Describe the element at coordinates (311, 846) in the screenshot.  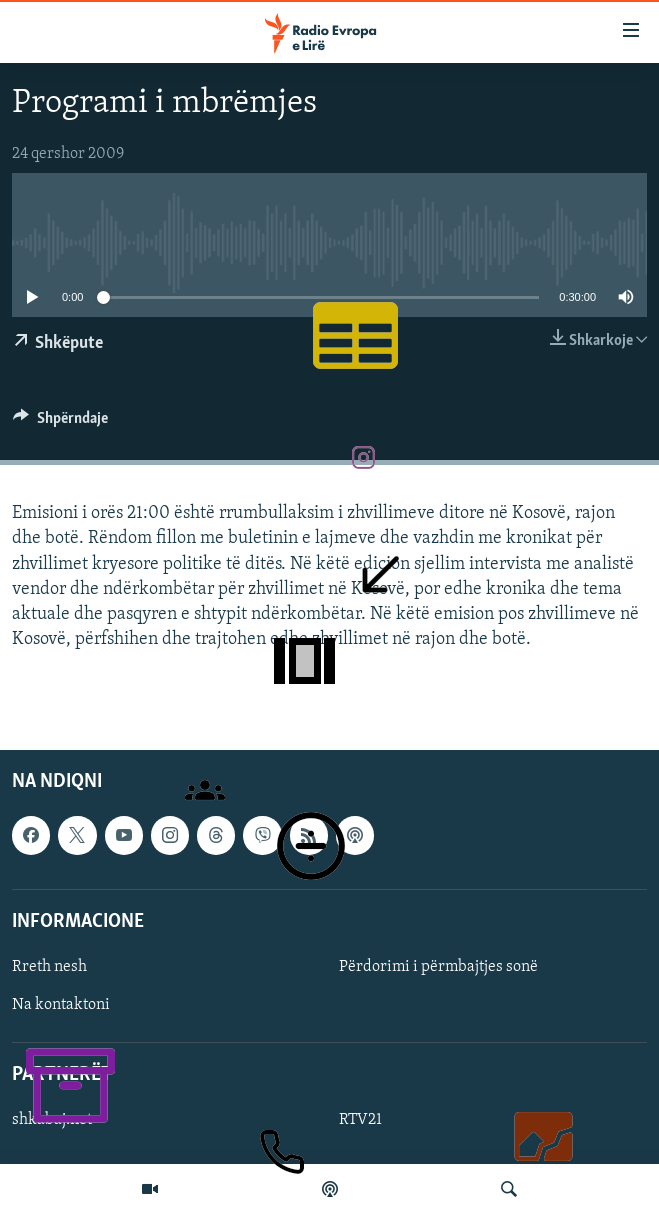
I see `perform division calculation` at that location.